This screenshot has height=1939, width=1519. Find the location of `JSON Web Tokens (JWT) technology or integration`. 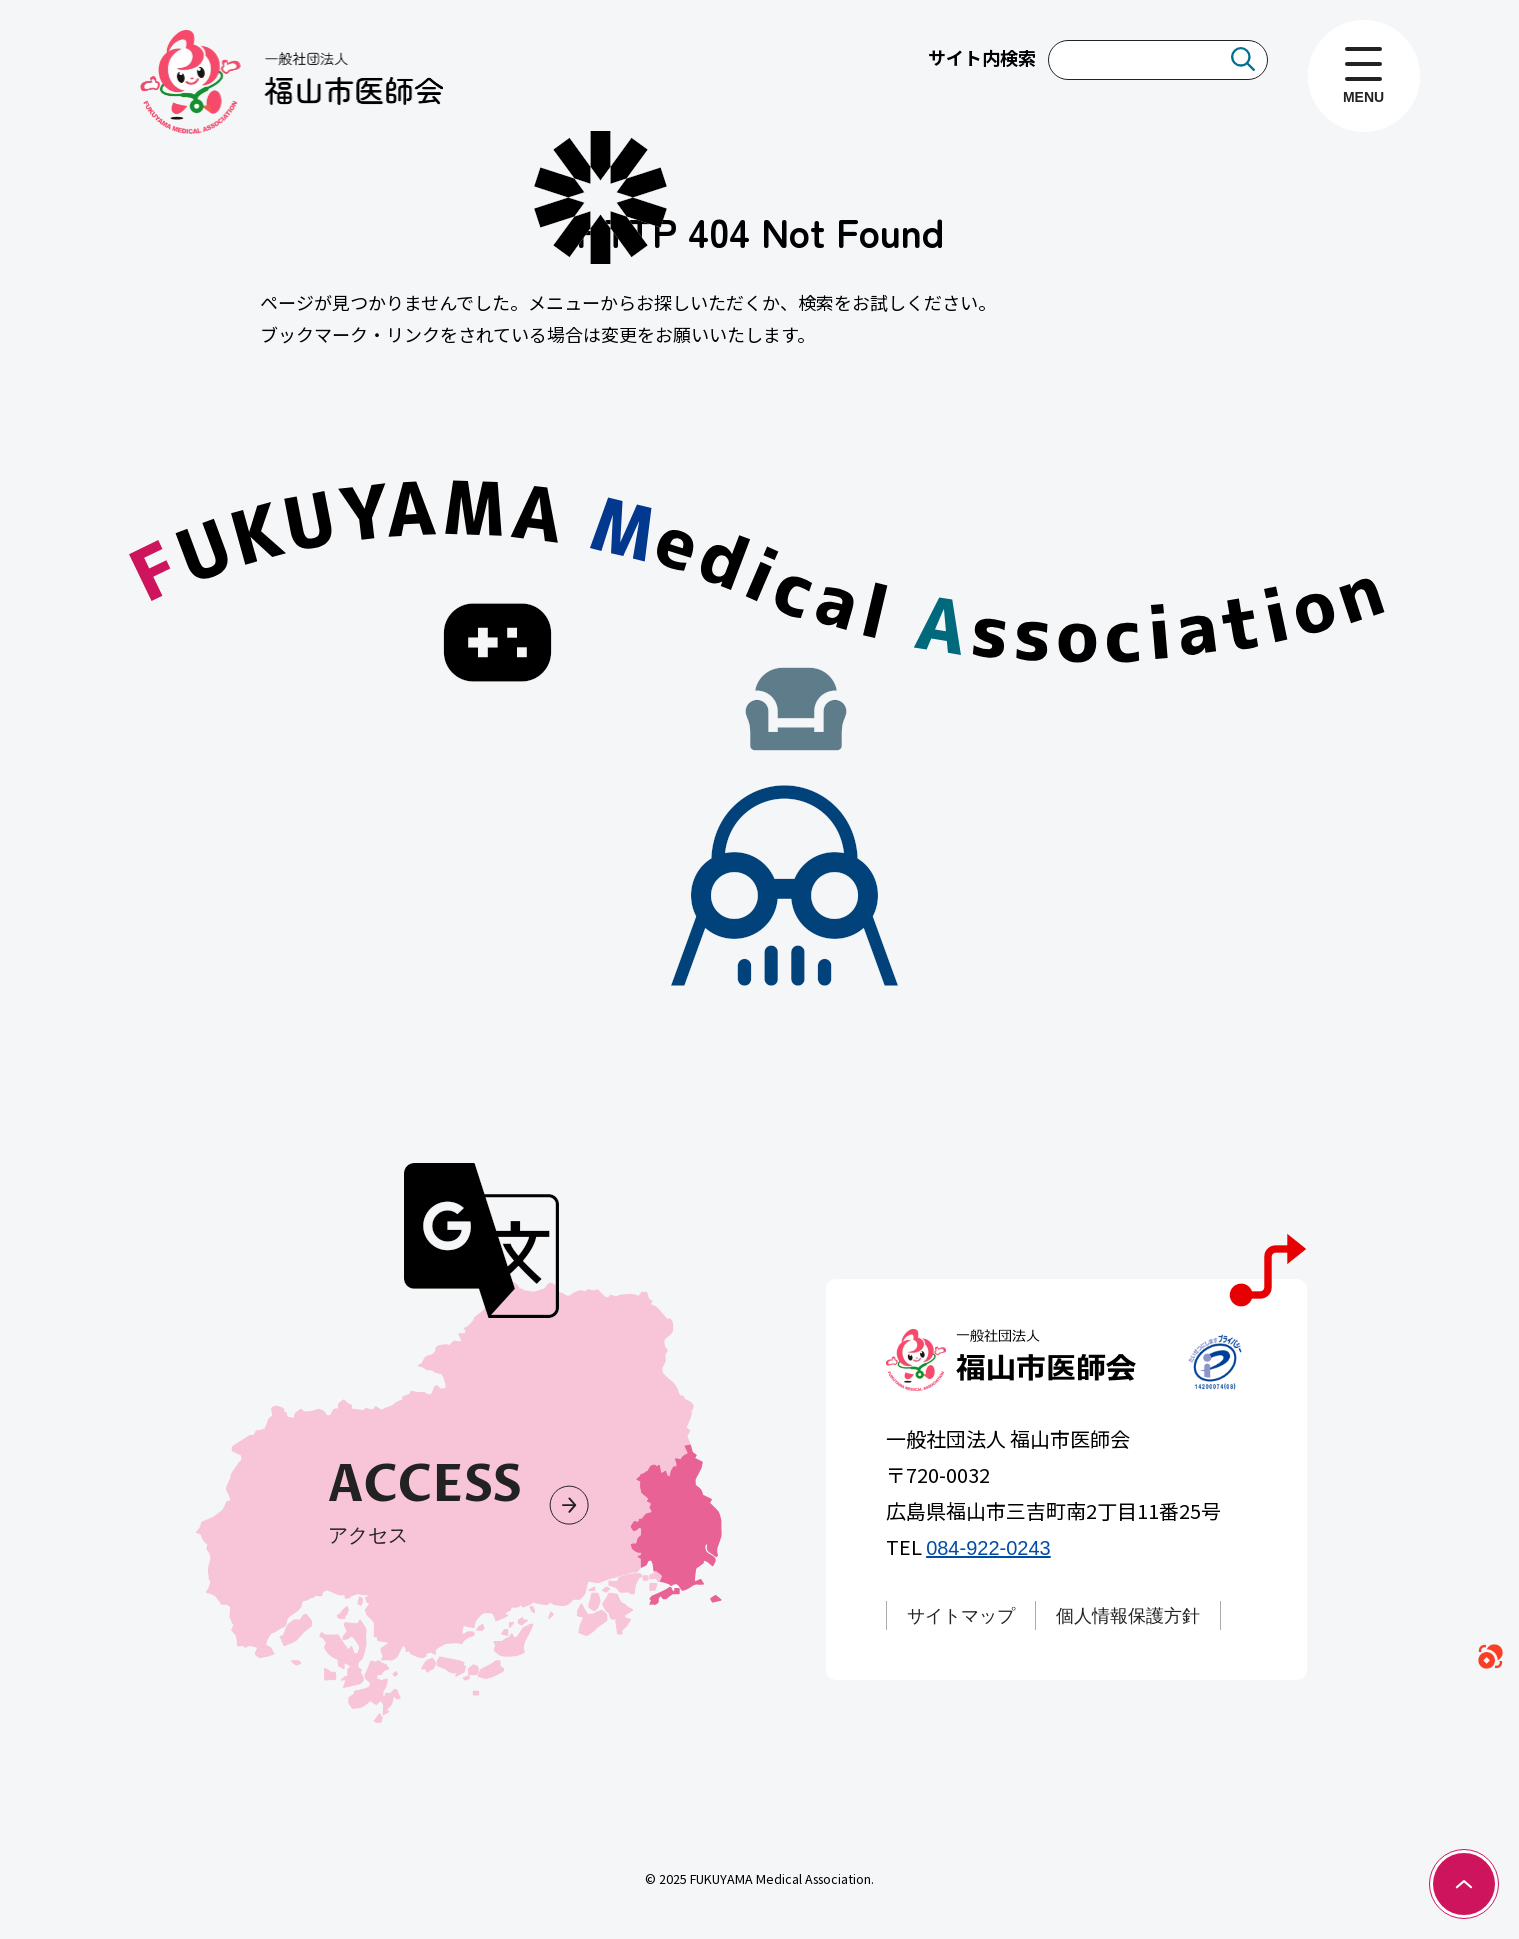

JSON Web Tokens (JWT) technology or integration is located at coordinates (600, 197).